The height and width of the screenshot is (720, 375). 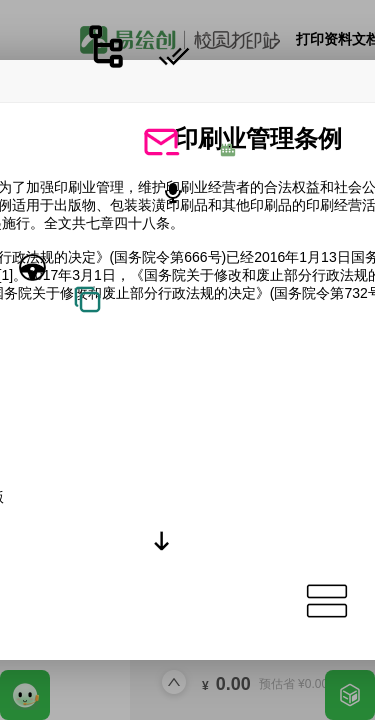 What do you see at coordinates (87, 299) in the screenshot?
I see `copy to clipboard` at bounding box center [87, 299].